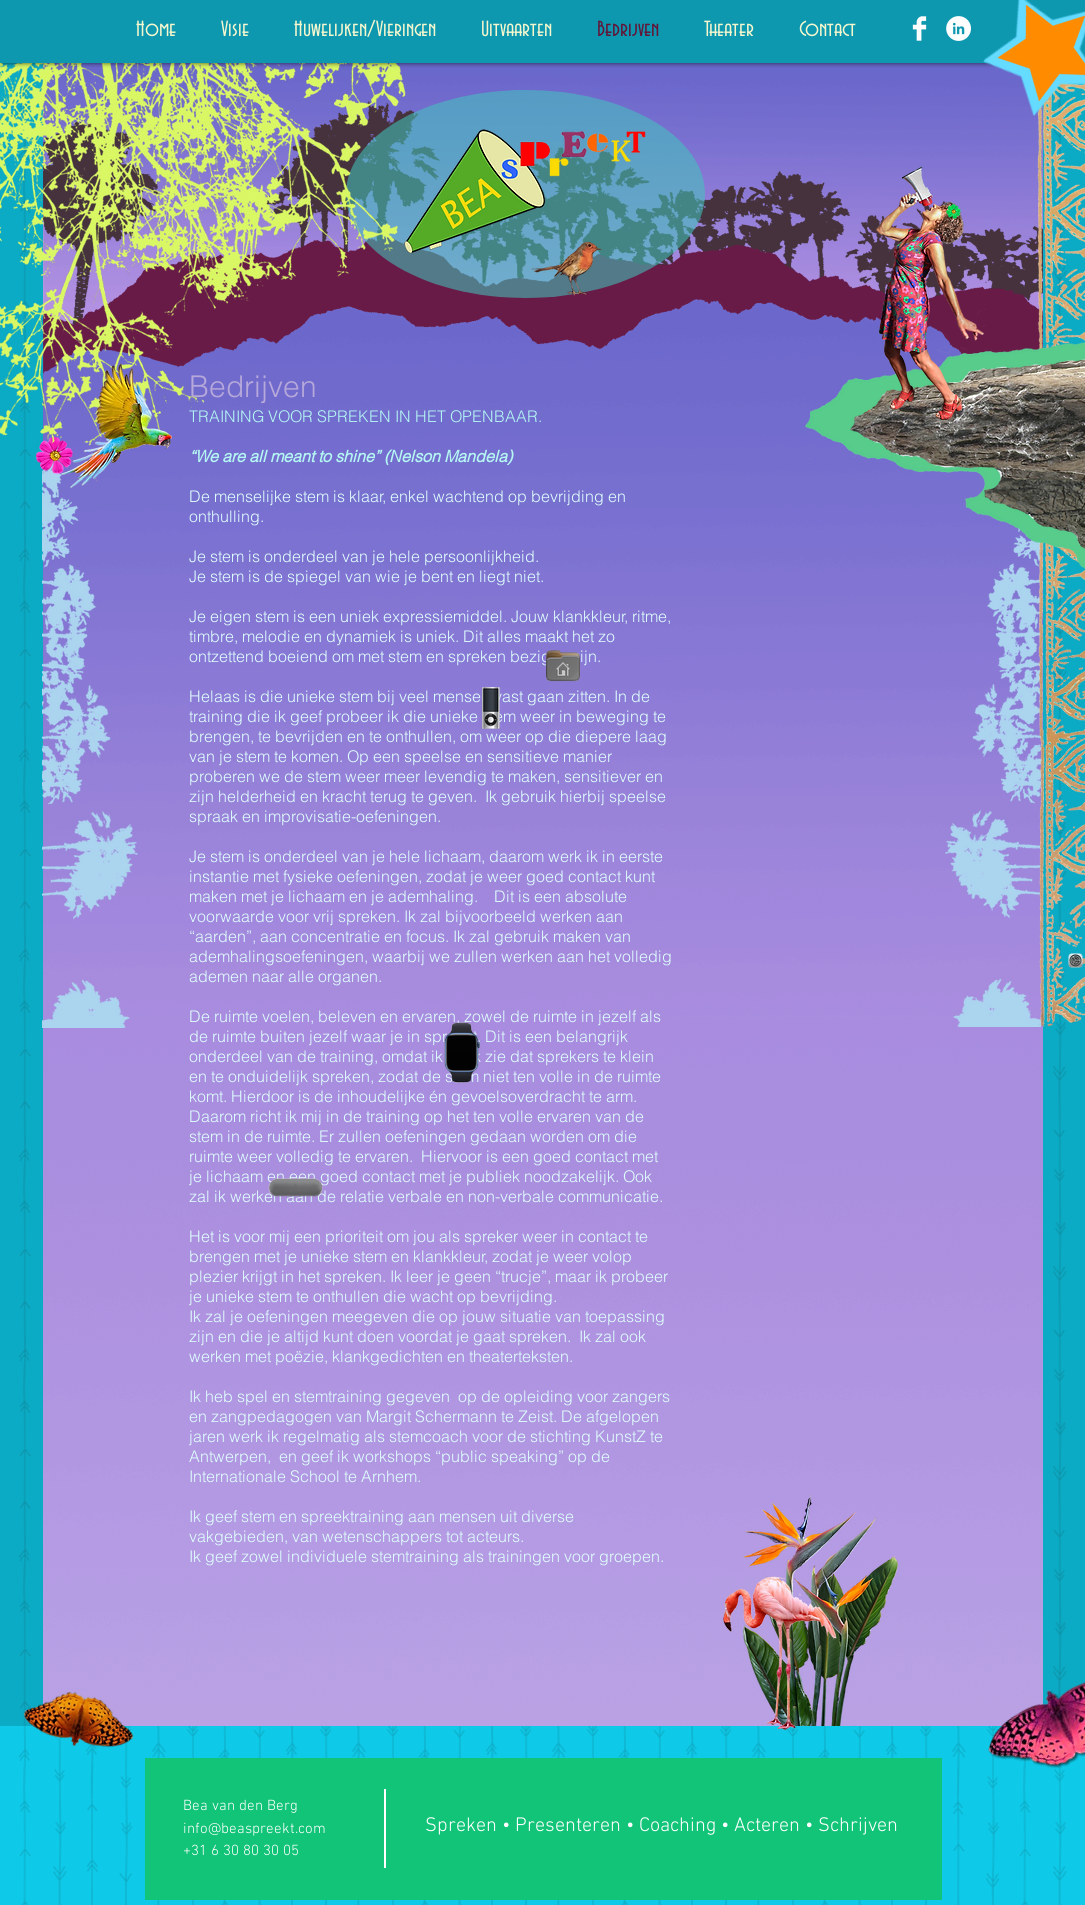 The image size is (1085, 1905). I want to click on access your home folder, so click(563, 665).